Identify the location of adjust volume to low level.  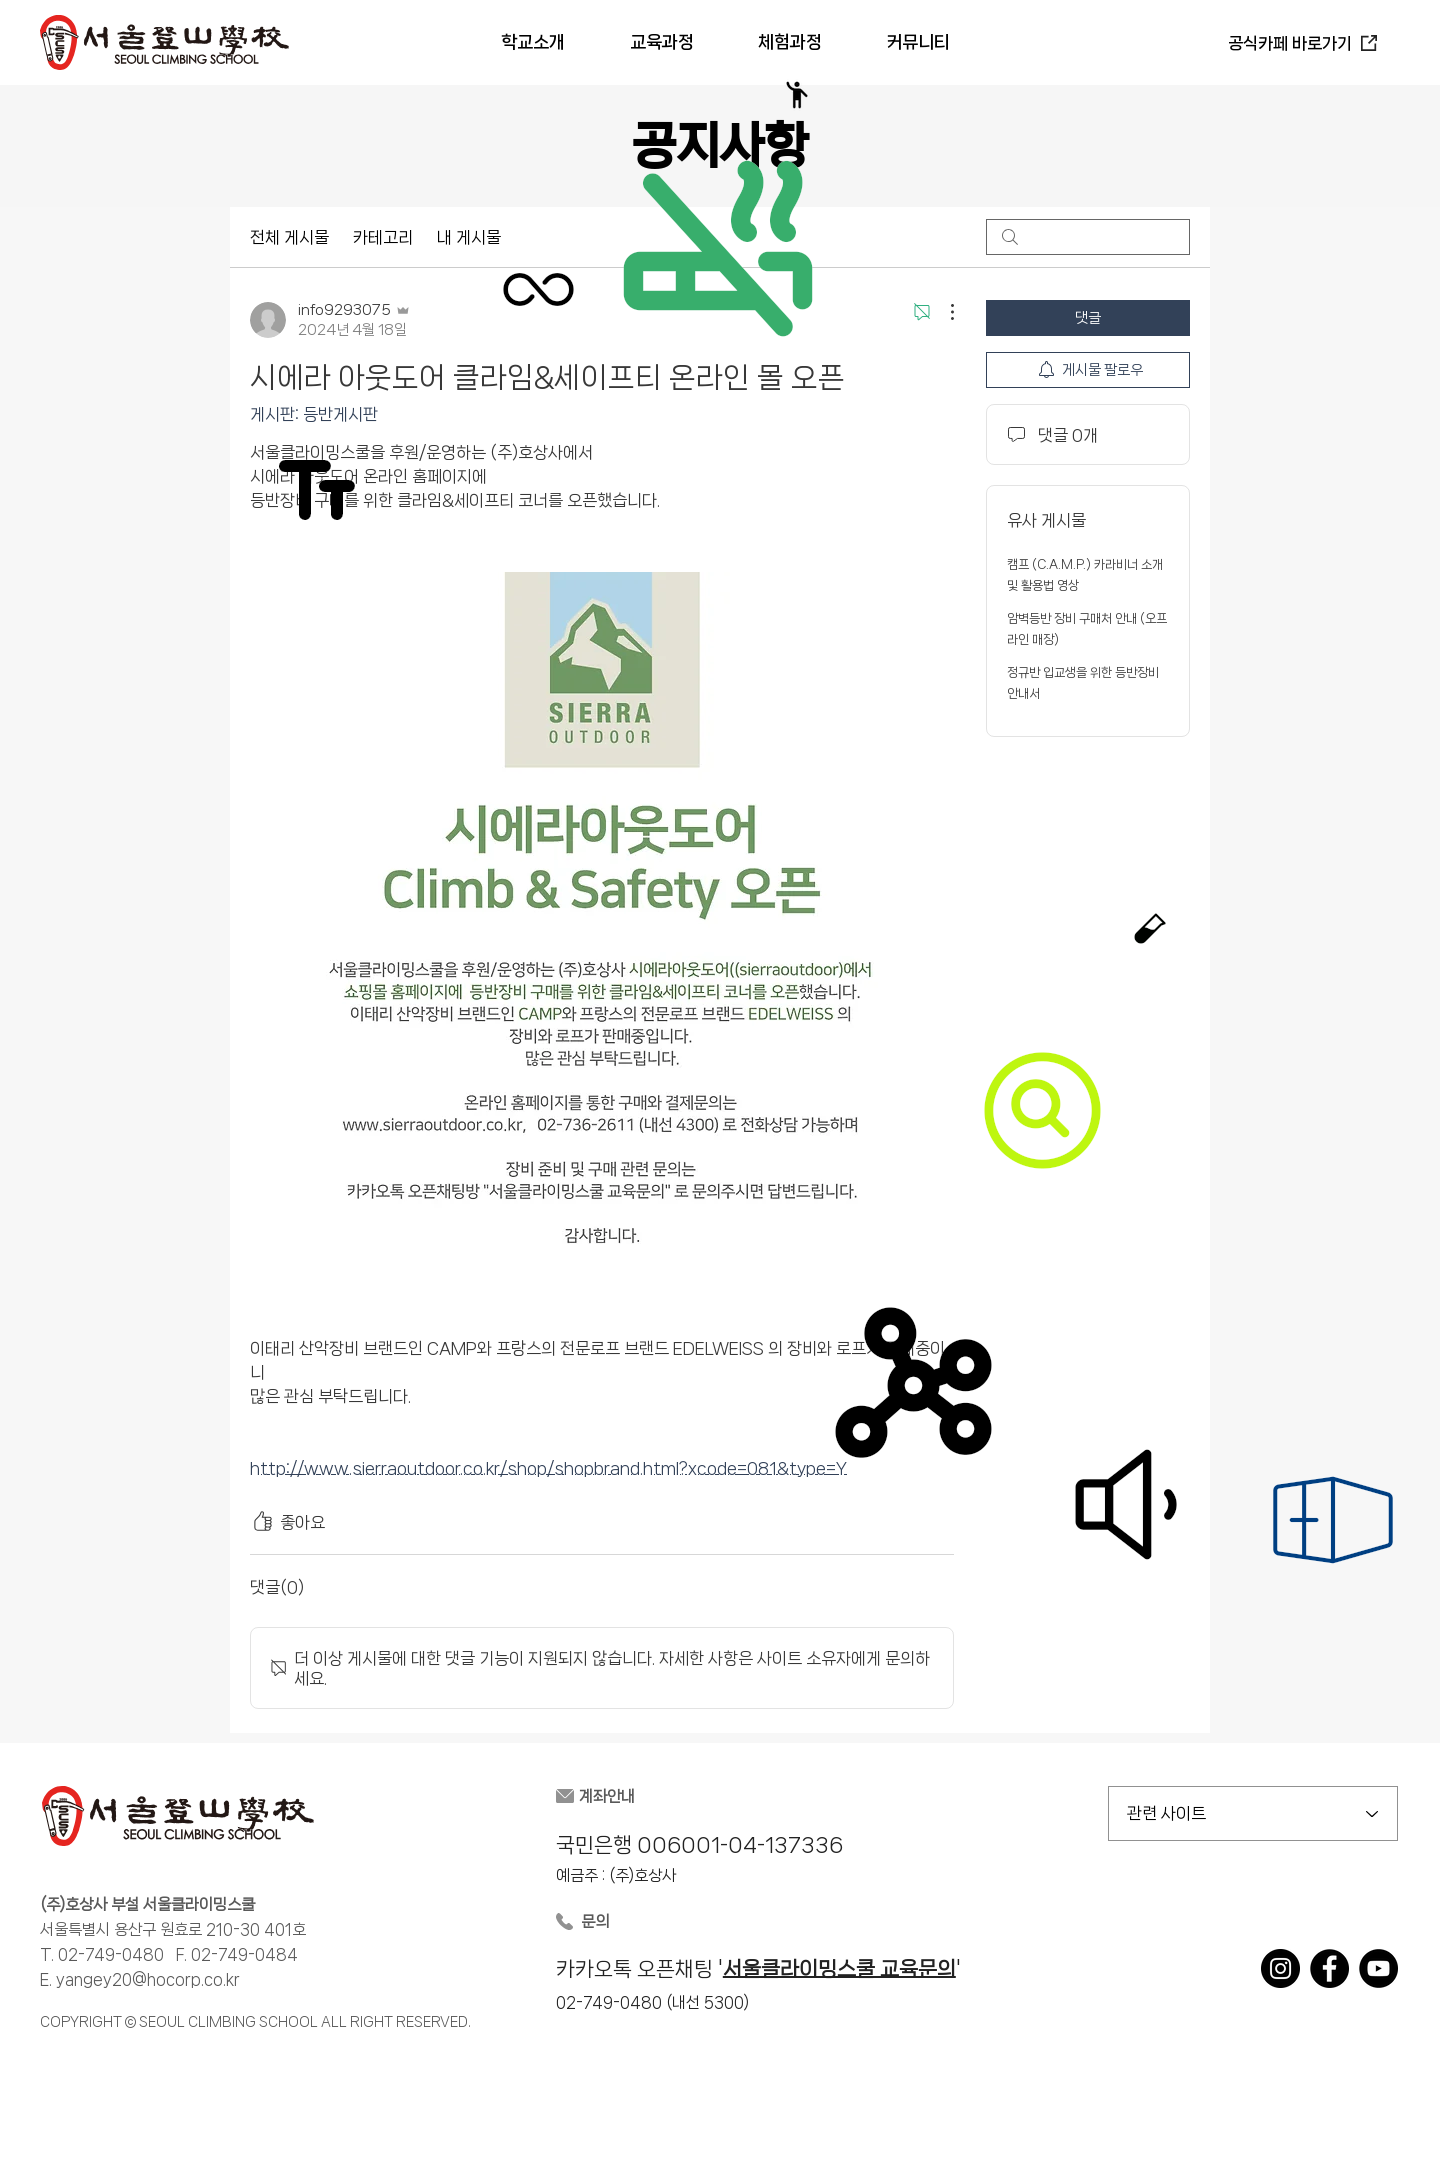
(1134, 1504).